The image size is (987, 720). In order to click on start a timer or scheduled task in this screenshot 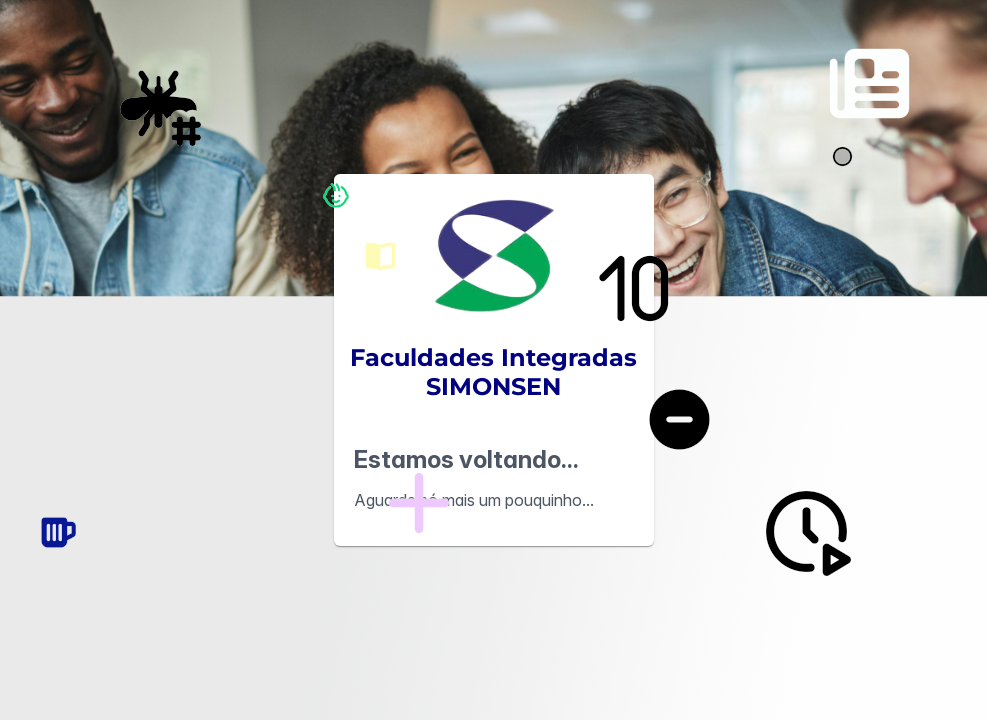, I will do `click(806, 531)`.